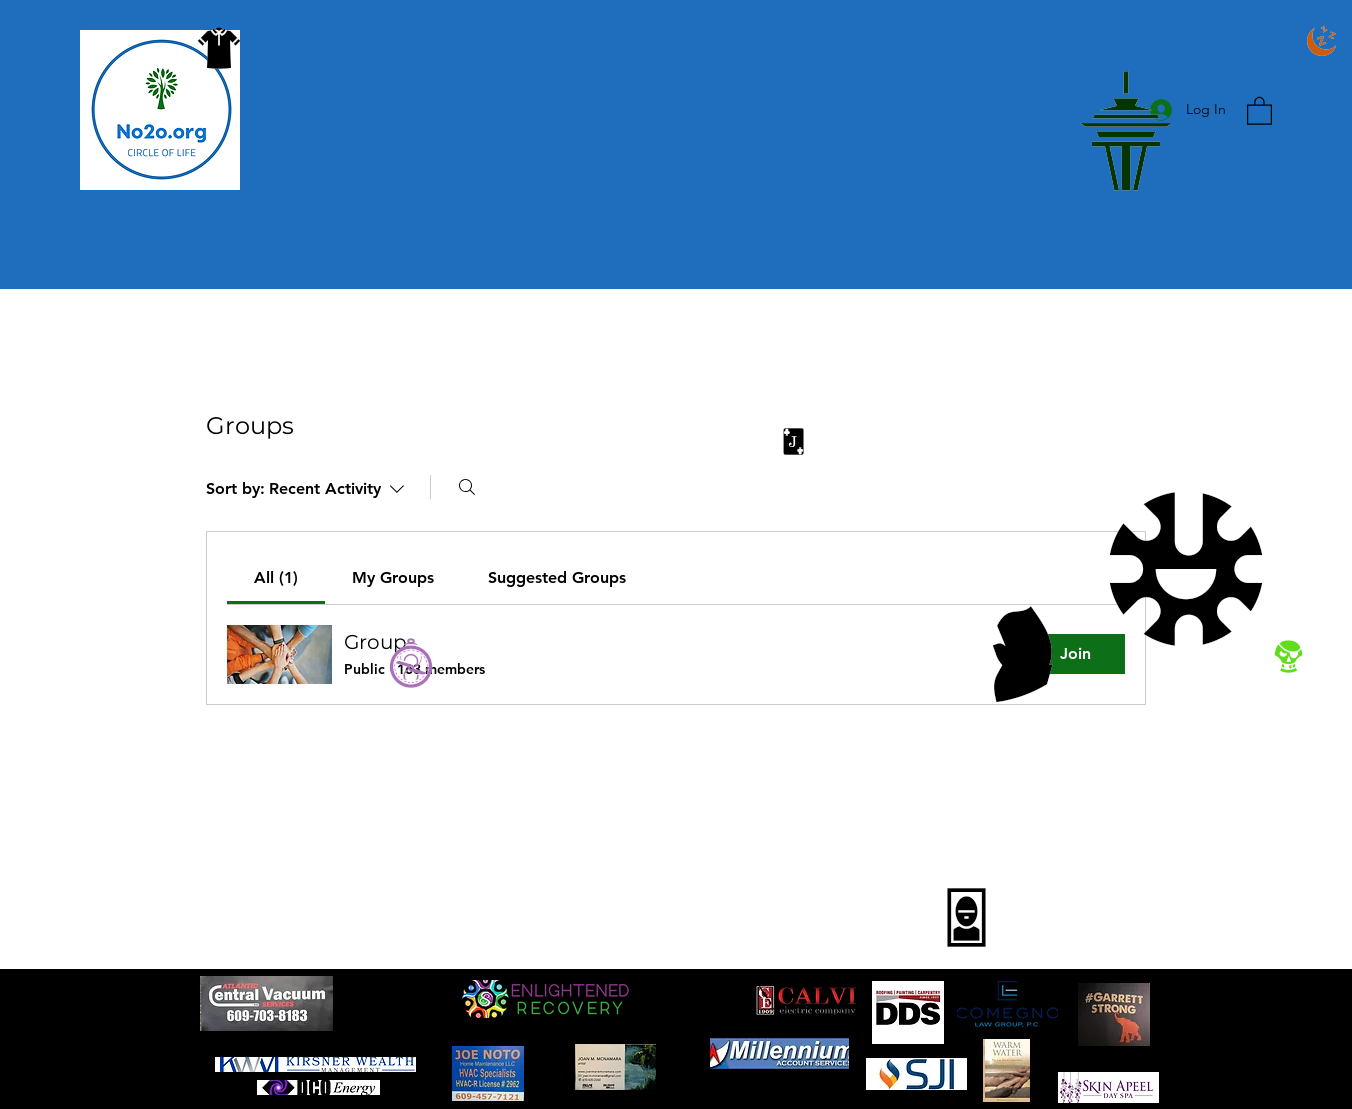 This screenshot has height=1109, width=1352. Describe the element at coordinates (219, 48) in the screenshot. I see `browse clothing or apparel category` at that location.